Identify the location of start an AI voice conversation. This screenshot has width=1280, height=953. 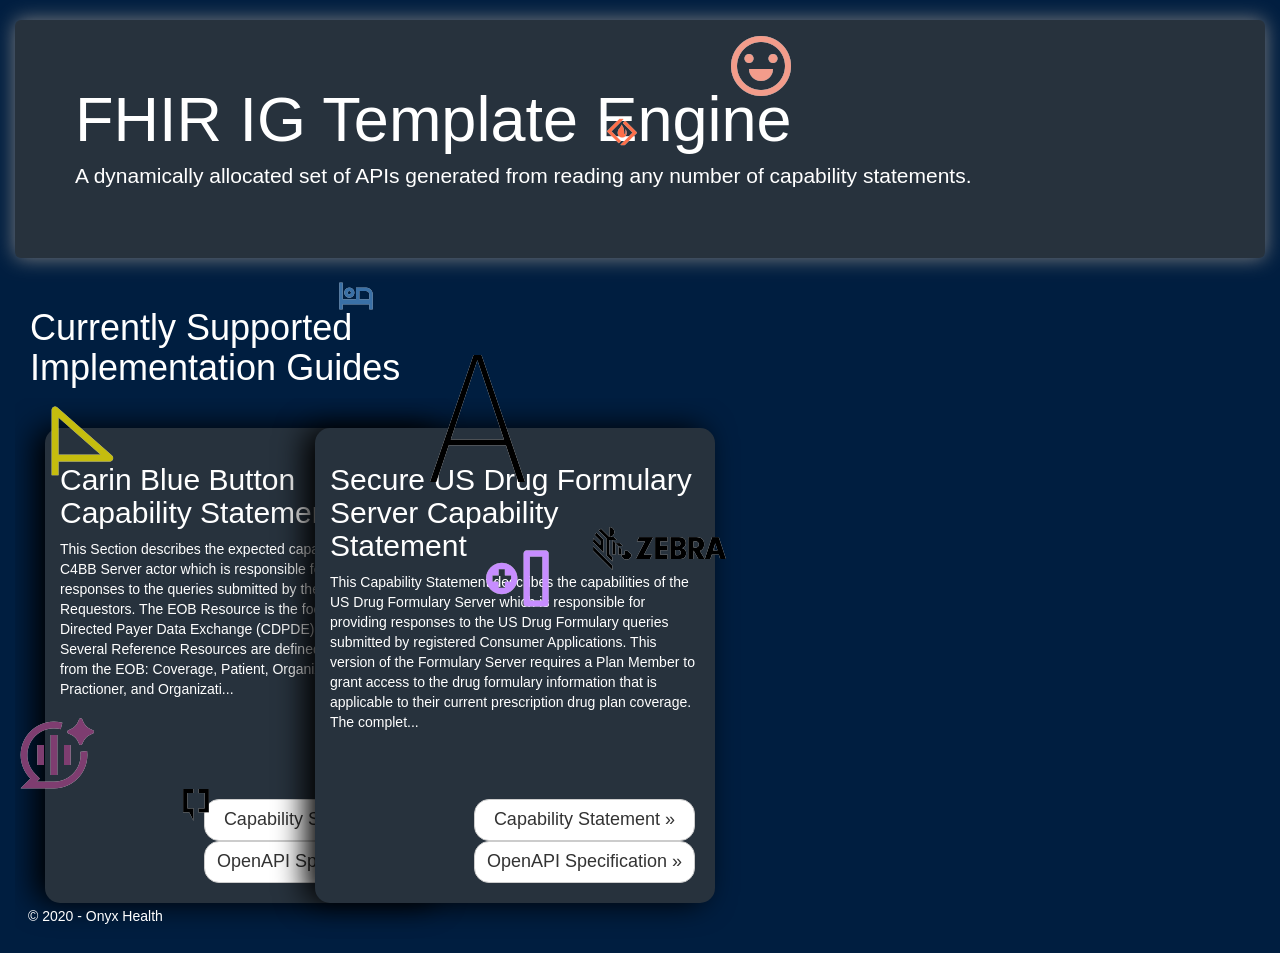
(54, 755).